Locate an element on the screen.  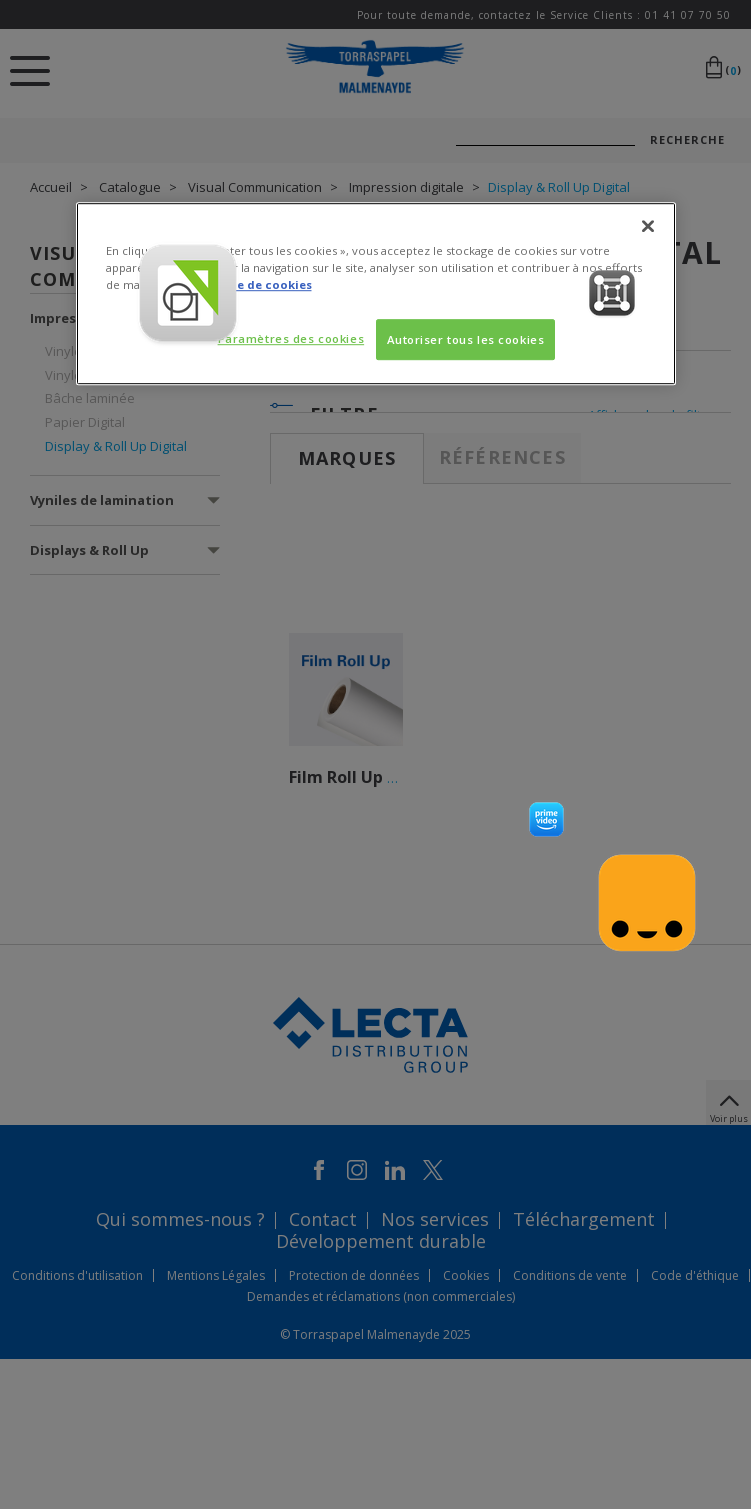
open gnome boxes virtual machine manager is located at coordinates (612, 293).